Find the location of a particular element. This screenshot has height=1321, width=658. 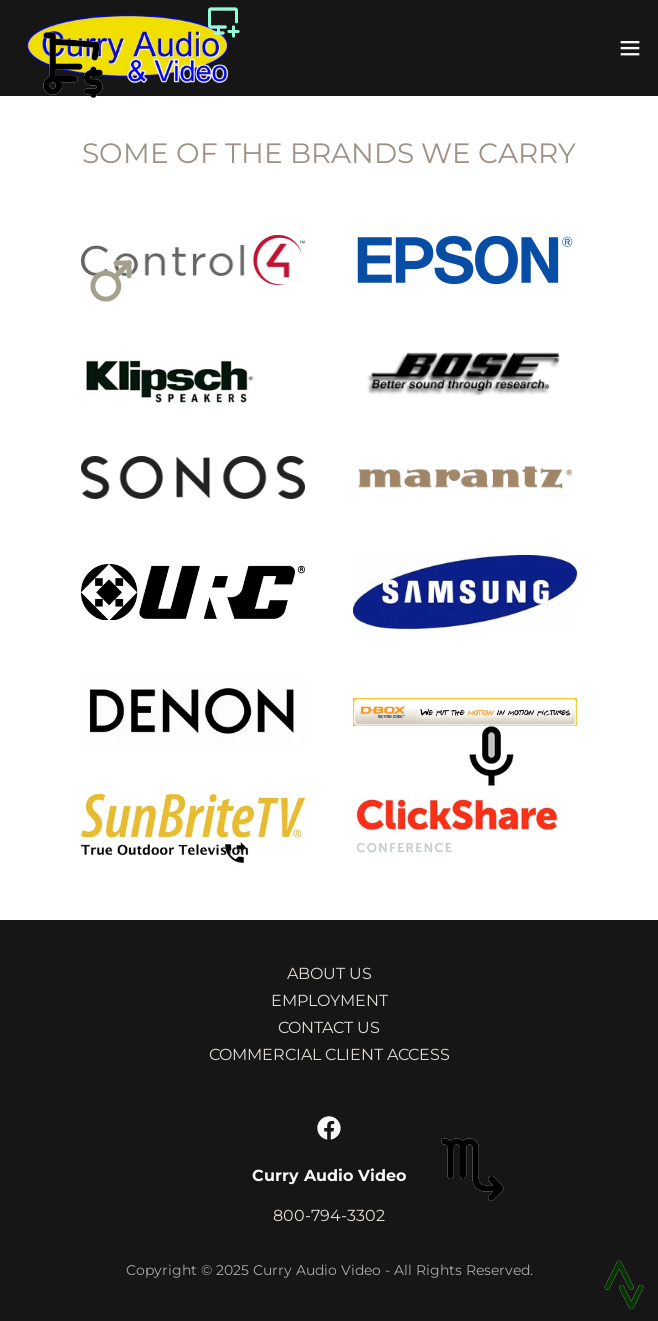

indicates male gender selection is located at coordinates (111, 281).